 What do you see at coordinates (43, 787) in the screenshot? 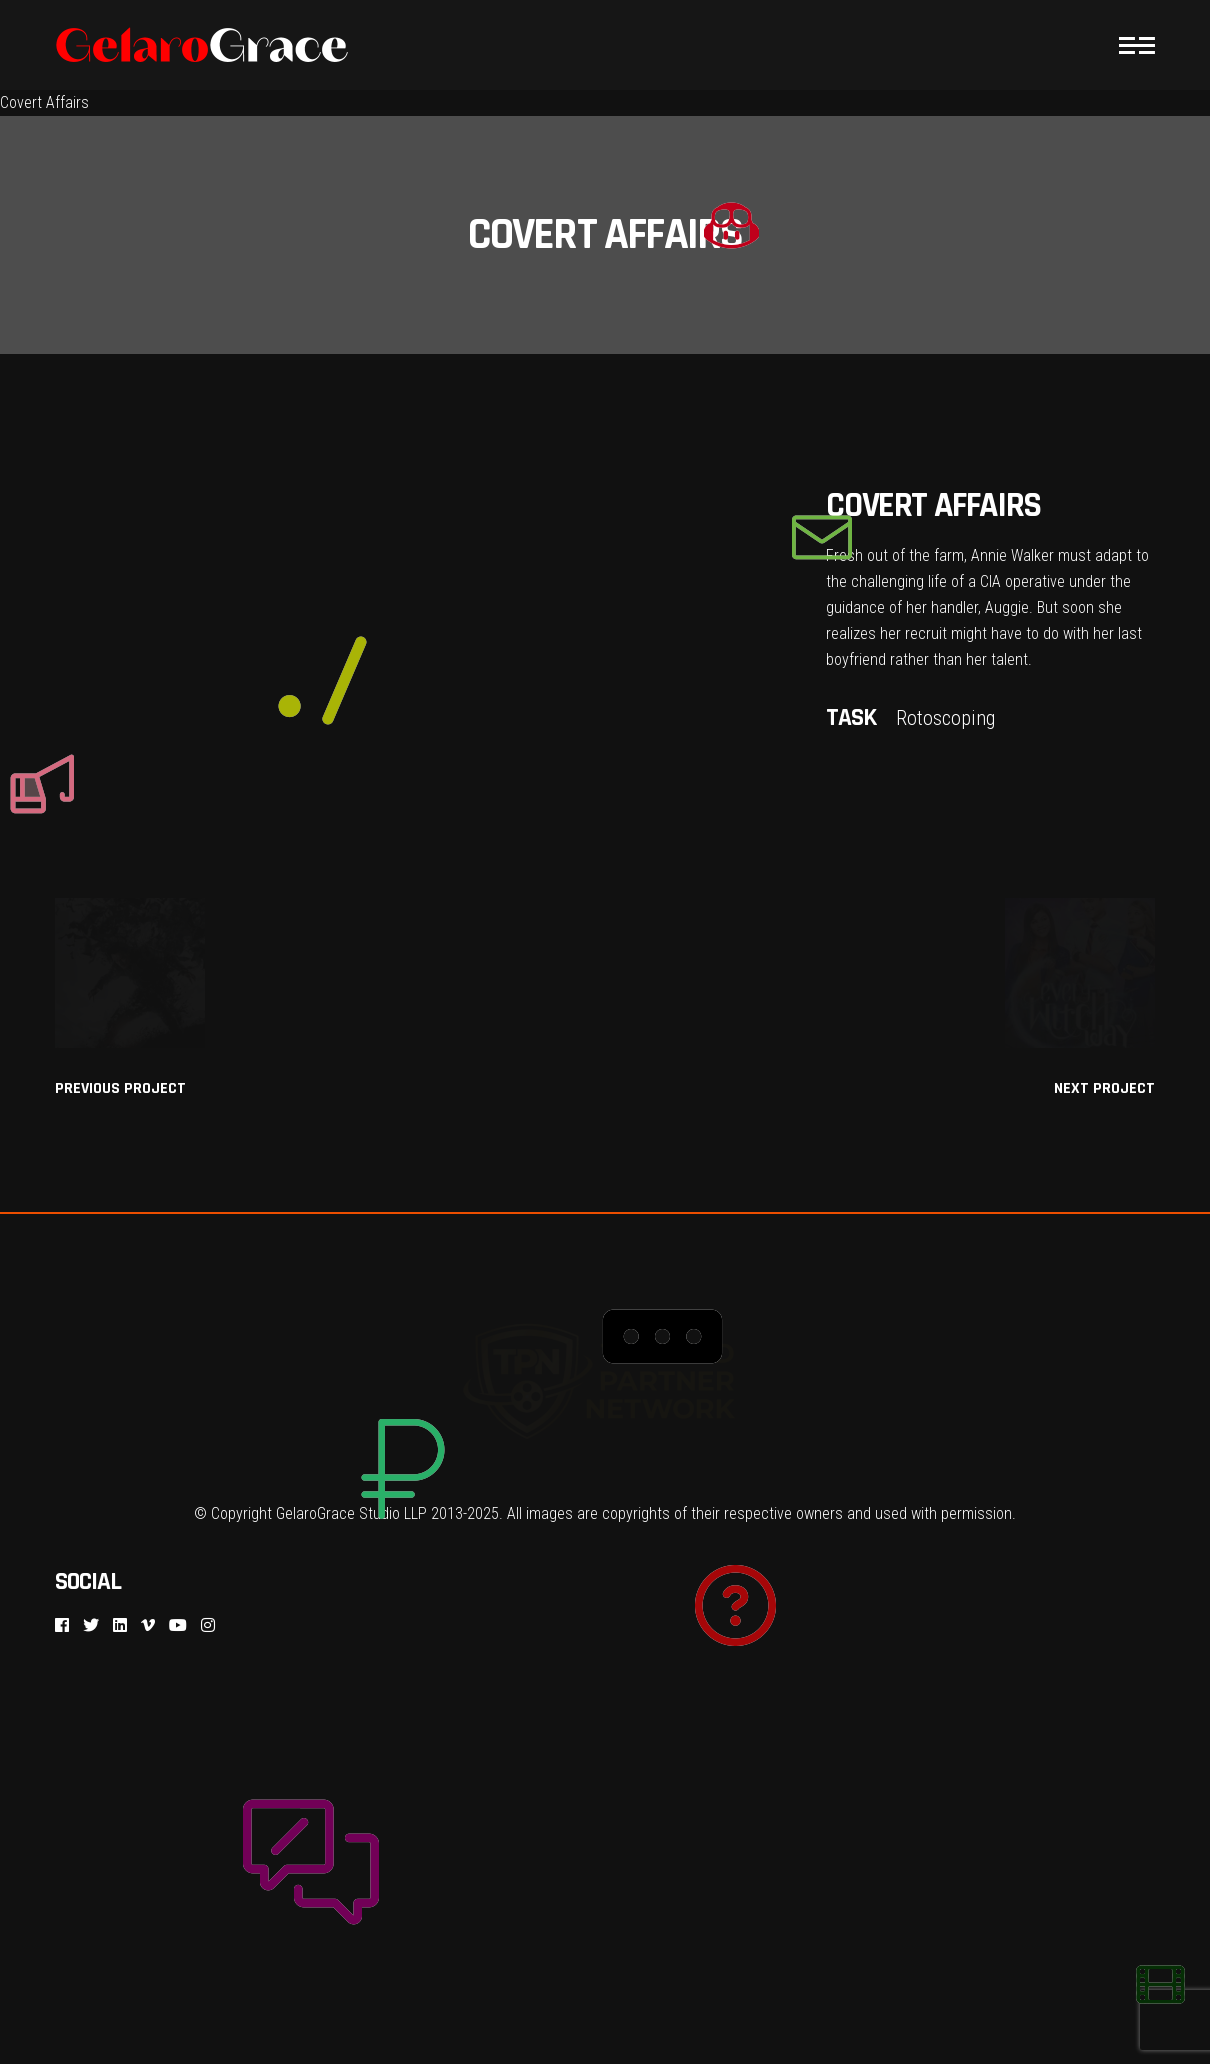
I see `construction or building in progress` at bounding box center [43, 787].